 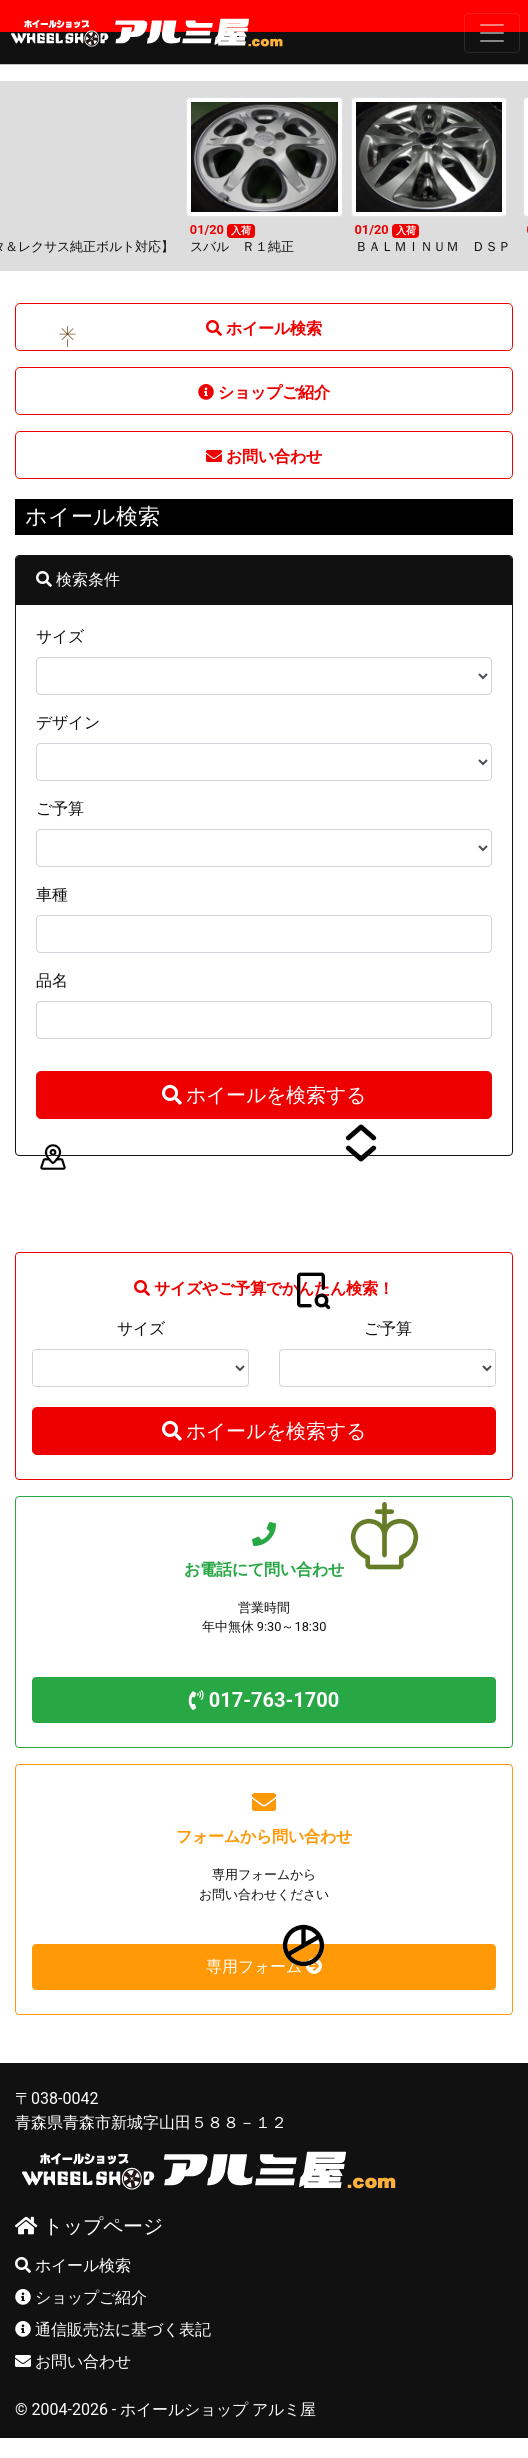 I want to click on view pinned location on map, so click(x=53, y=1157).